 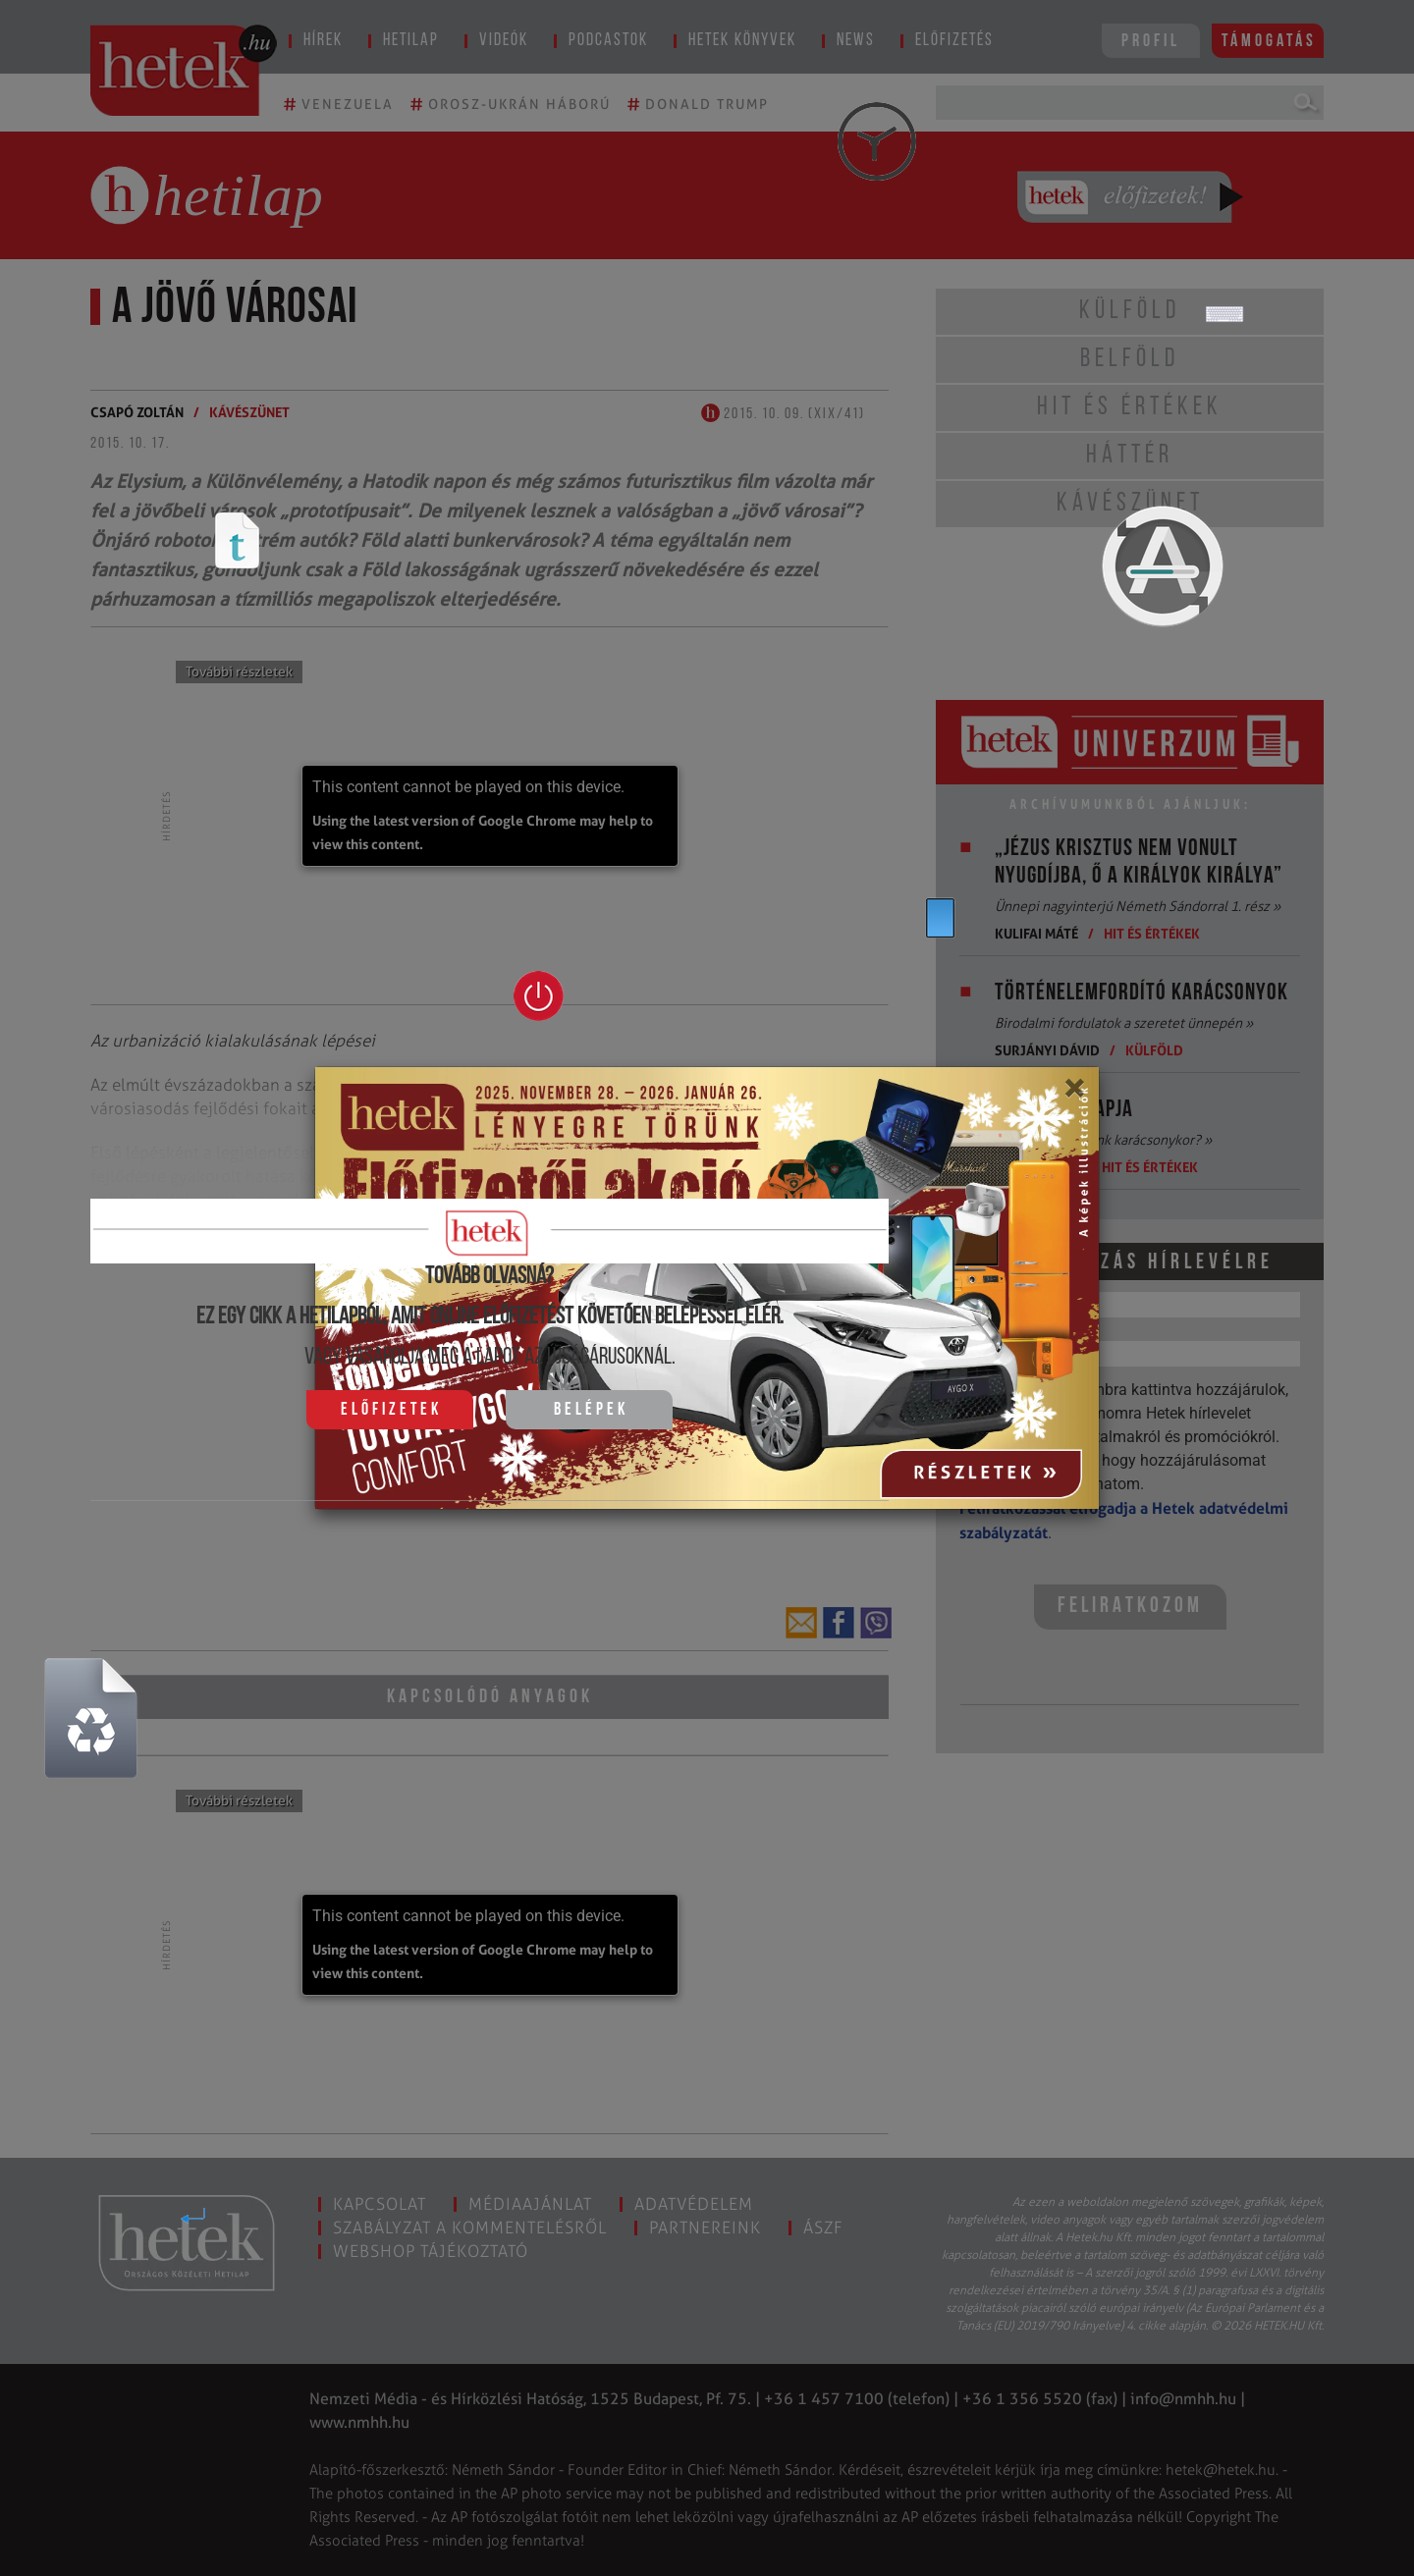 What do you see at coordinates (1224, 314) in the screenshot?
I see `connect a wireless bluetooth keyboard` at bounding box center [1224, 314].